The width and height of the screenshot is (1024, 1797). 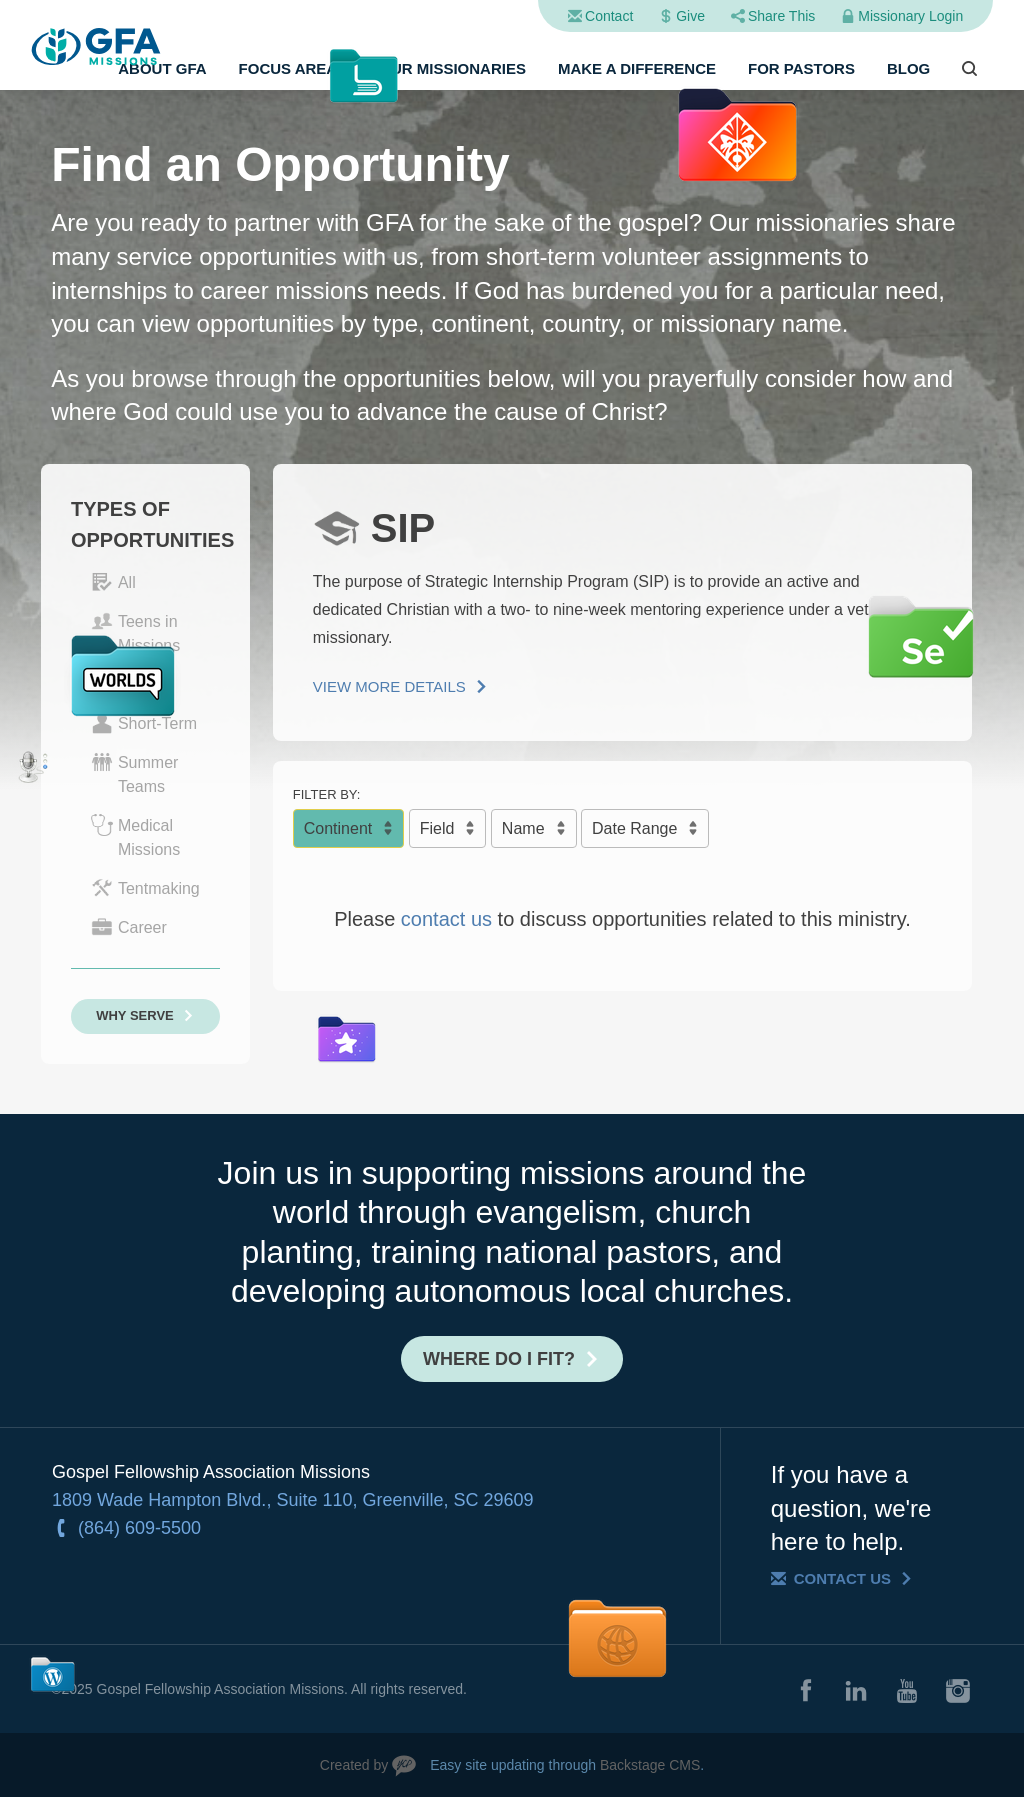 What do you see at coordinates (122, 678) in the screenshot?
I see `open vrchat worlds folder` at bounding box center [122, 678].